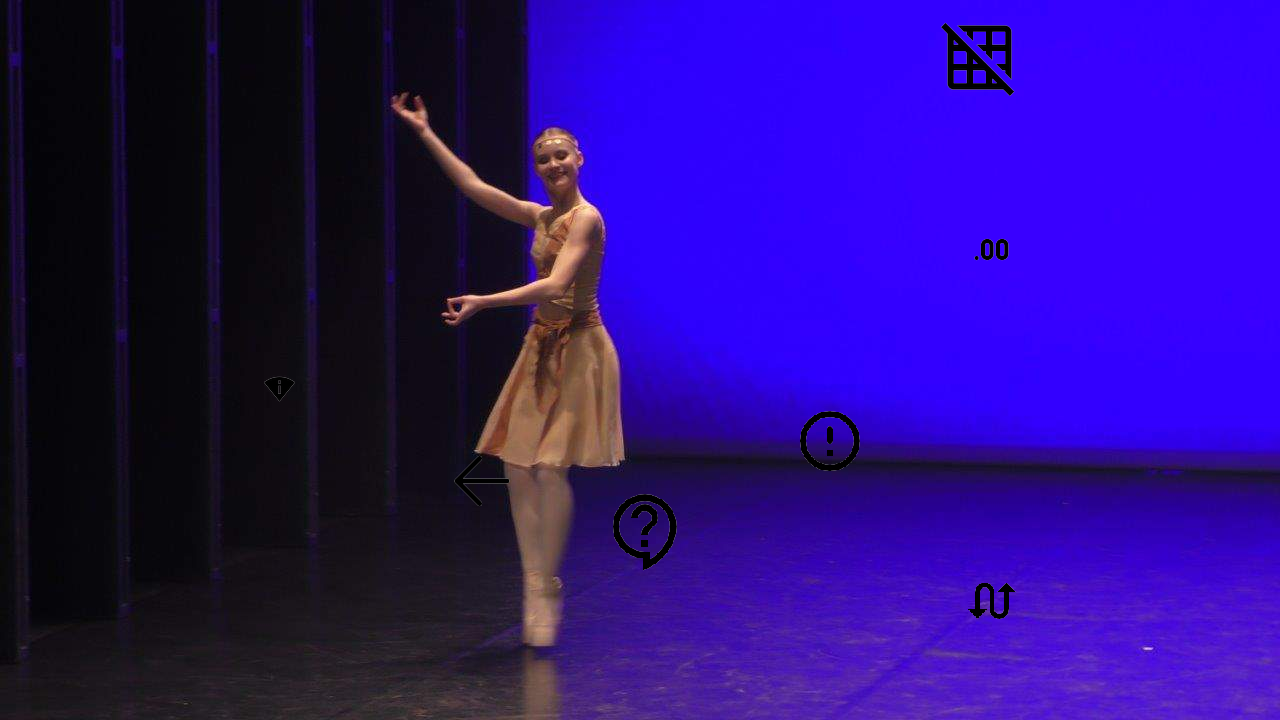  Describe the element at coordinates (830, 441) in the screenshot. I see `indicates an error or warning state` at that location.